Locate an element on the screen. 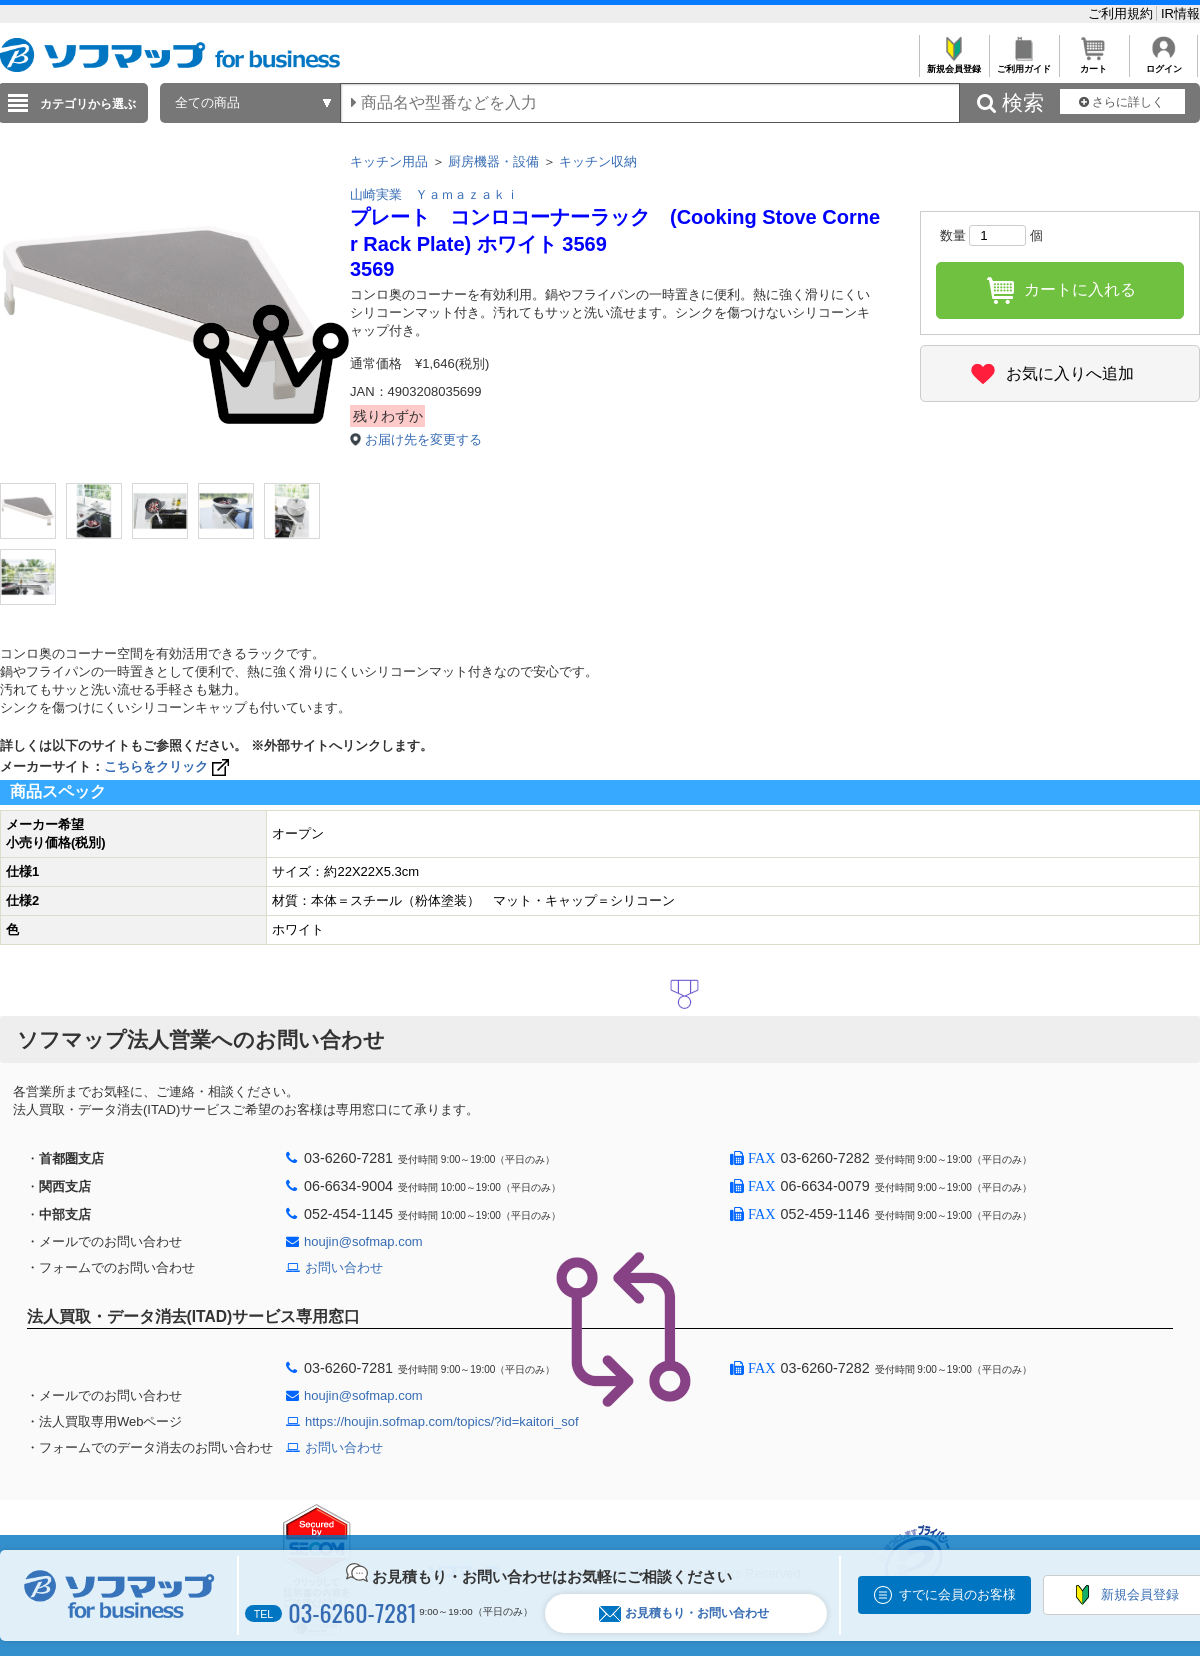  indicates premium or VIP membership status is located at coordinates (271, 372).